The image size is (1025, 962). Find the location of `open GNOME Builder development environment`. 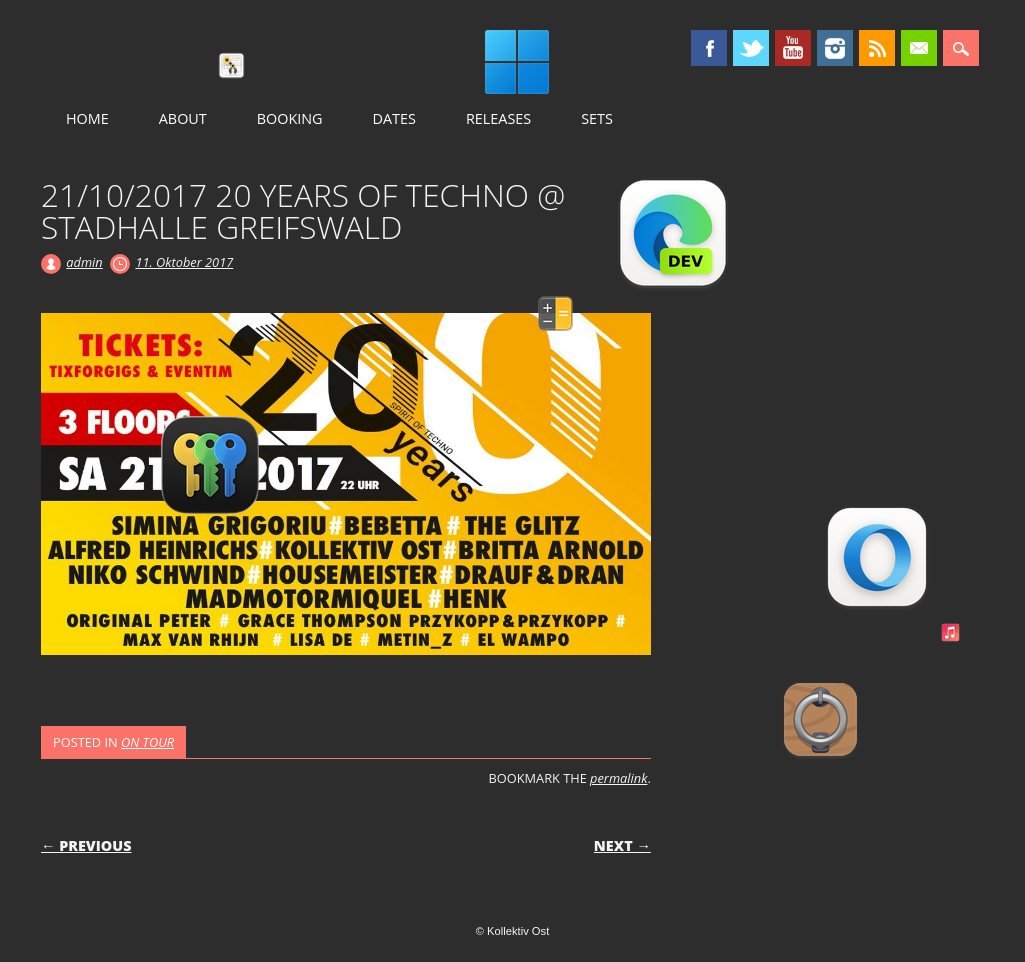

open GNOME Builder development environment is located at coordinates (231, 65).